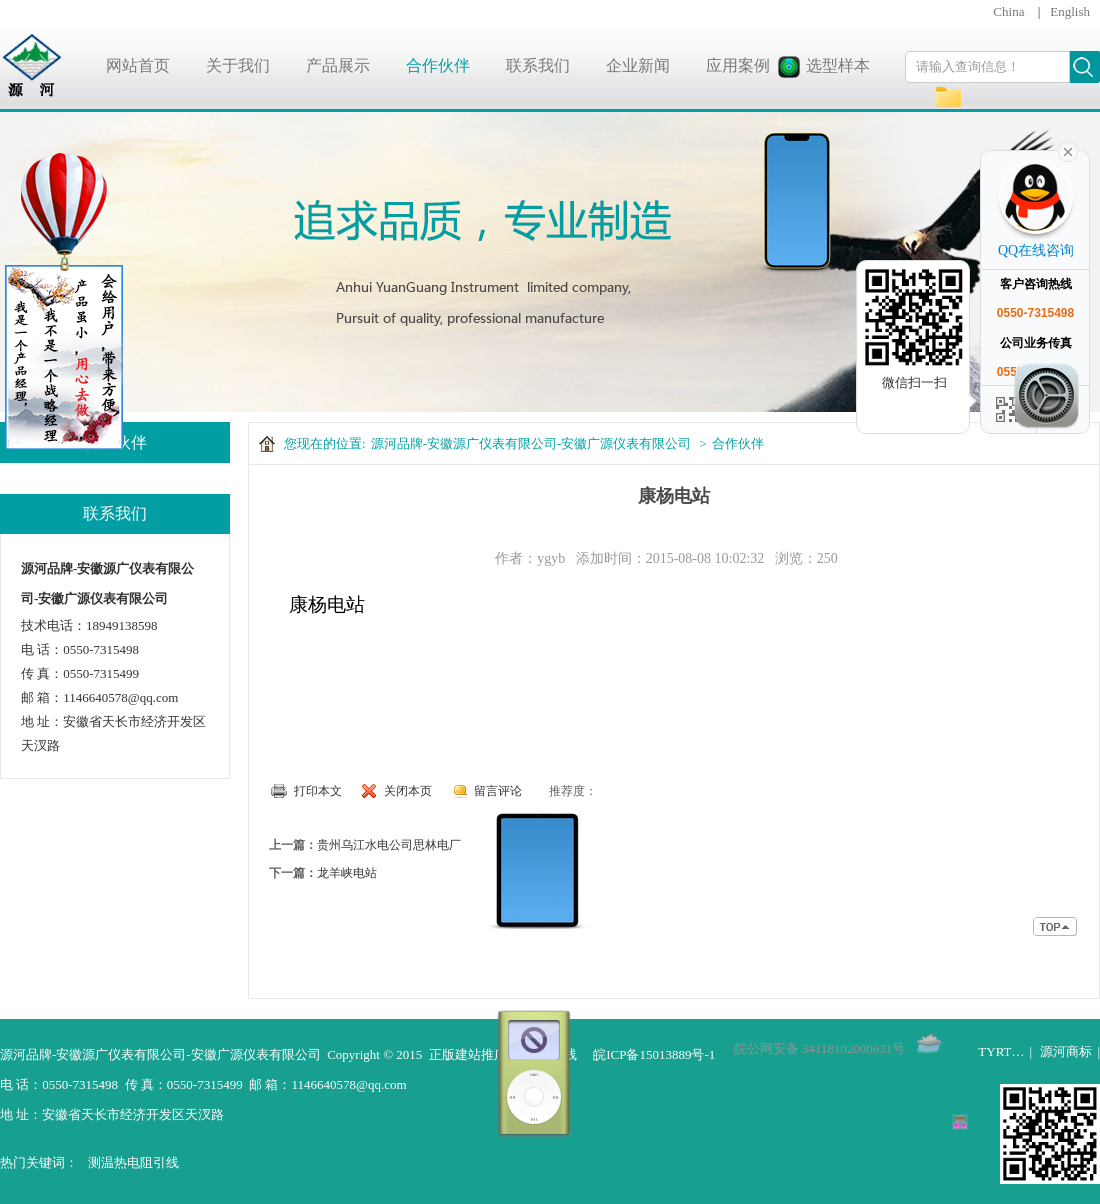  I want to click on iPod mini device not connected or unavailable, so click(534, 1074).